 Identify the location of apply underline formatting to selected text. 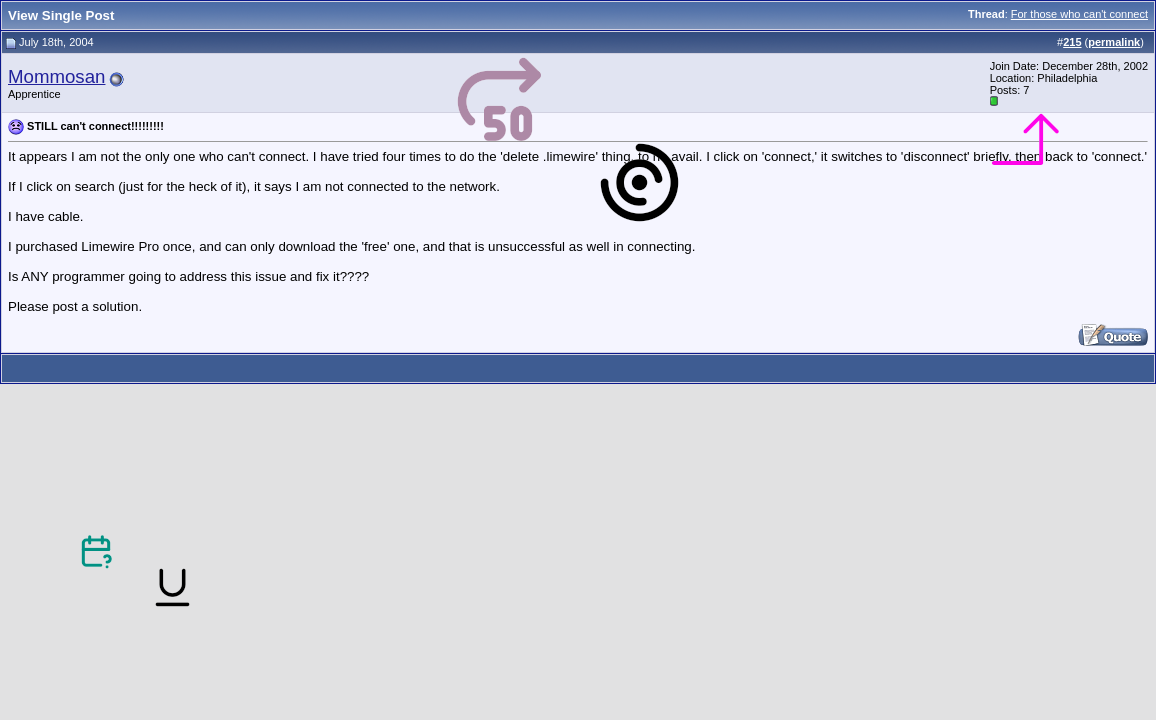
(172, 587).